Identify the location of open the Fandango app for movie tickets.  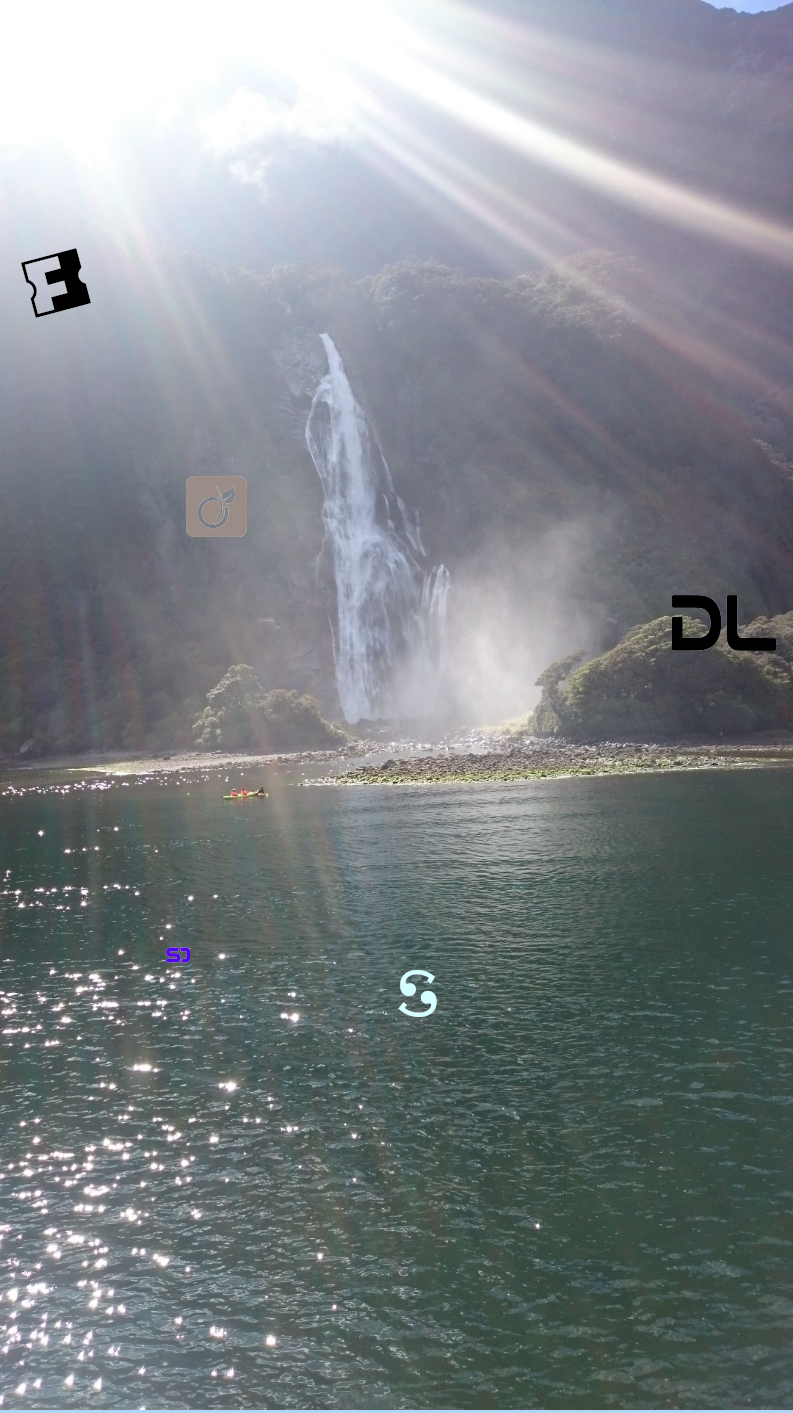
(56, 283).